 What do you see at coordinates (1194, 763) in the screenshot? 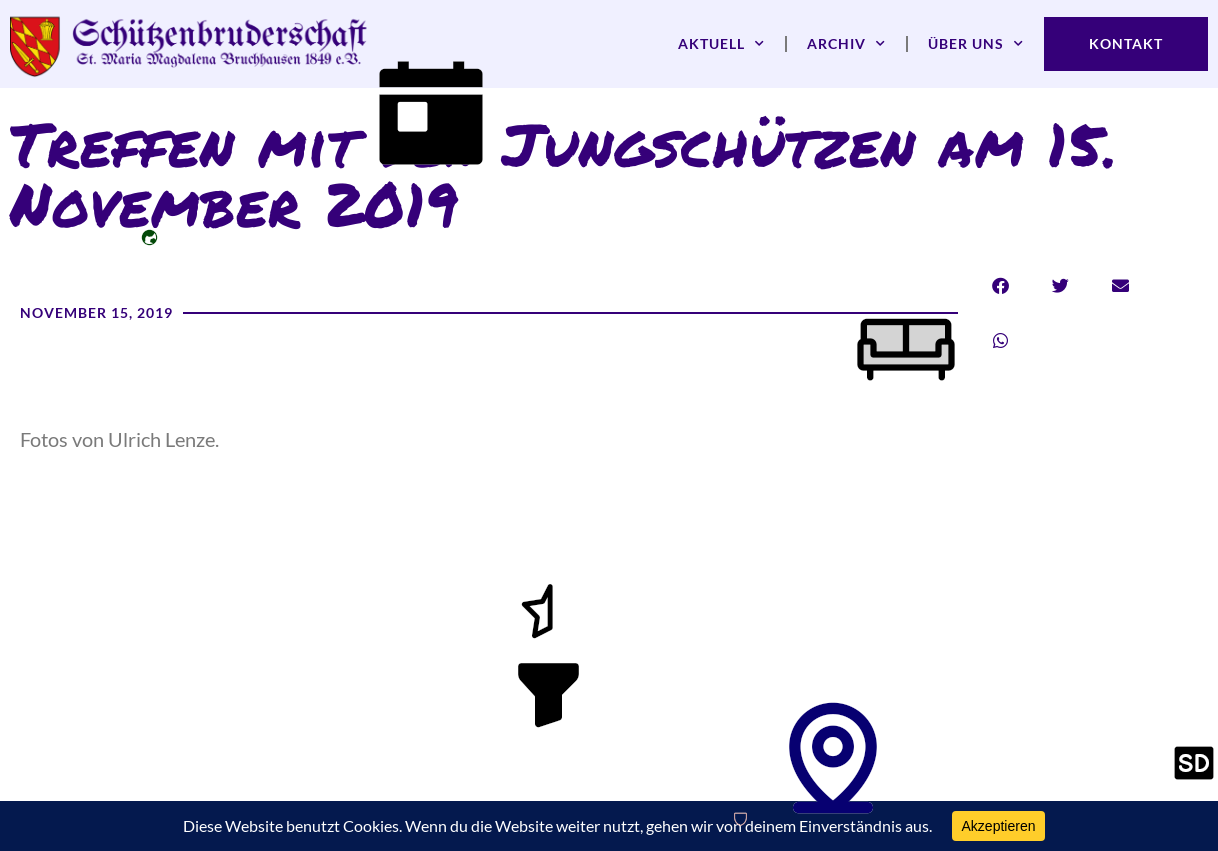
I see `indicates standard definition video quality` at bounding box center [1194, 763].